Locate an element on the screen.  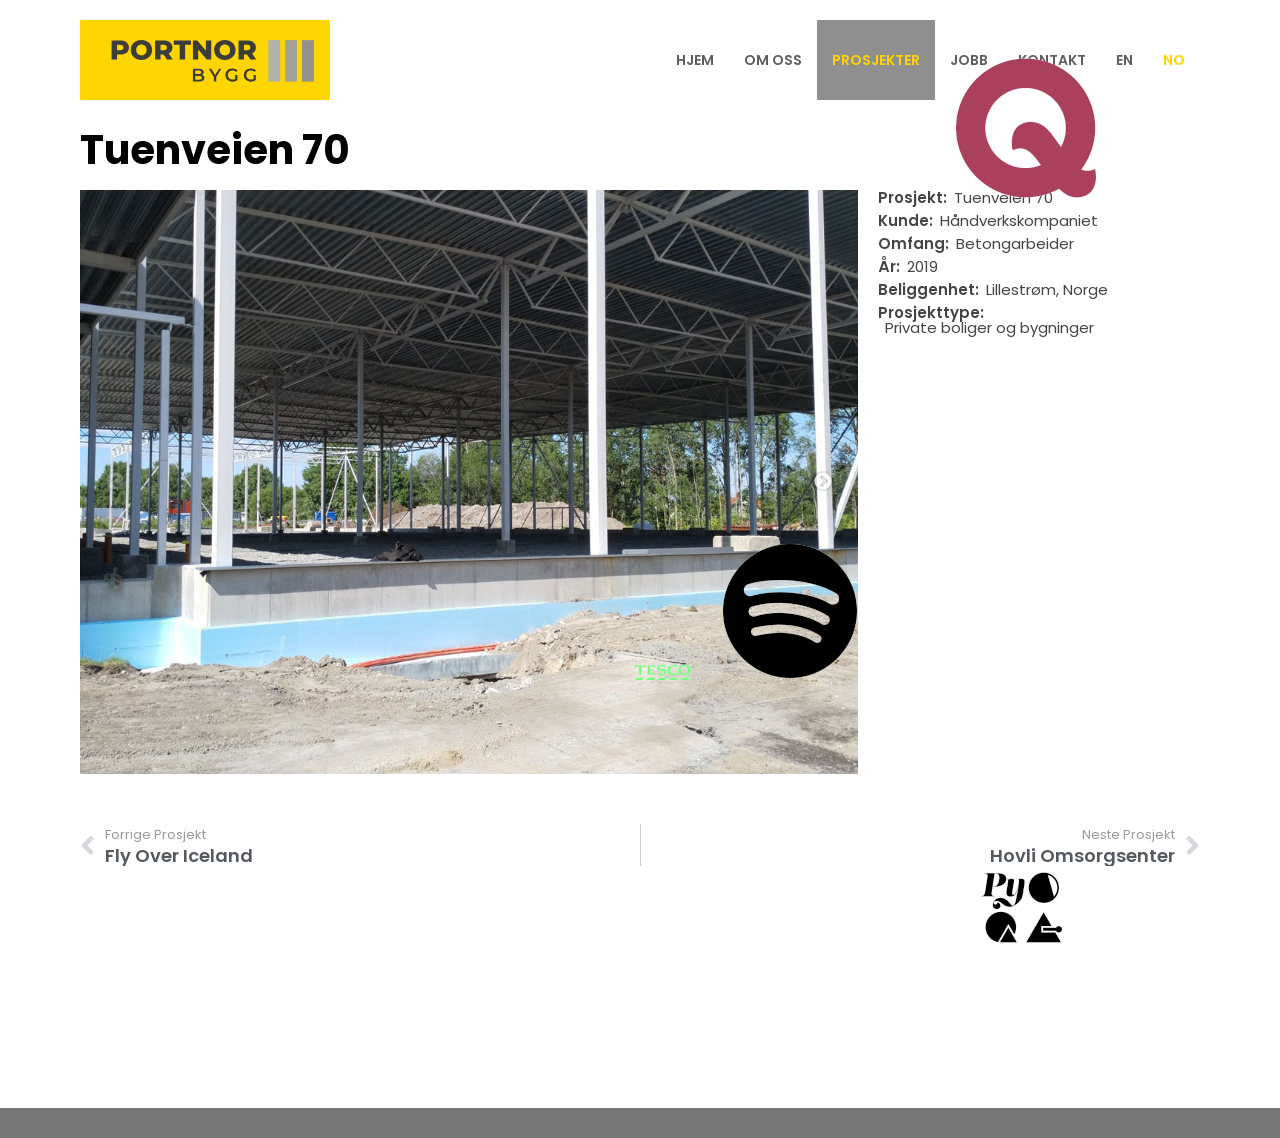
open Spotify is located at coordinates (790, 611).